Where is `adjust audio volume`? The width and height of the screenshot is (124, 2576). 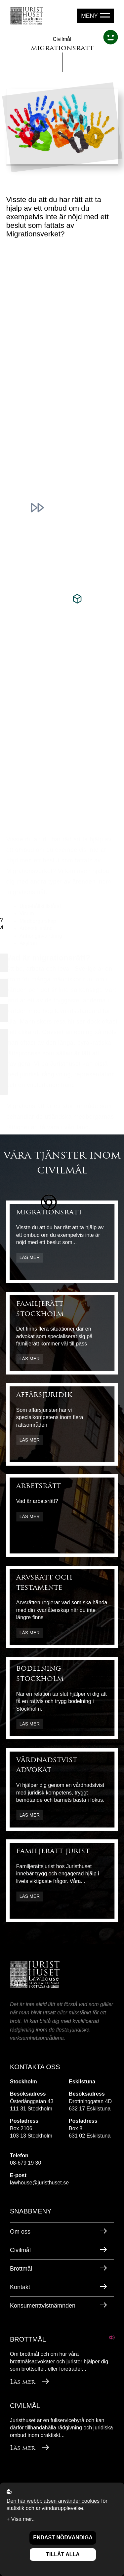 adjust audio volume is located at coordinates (112, 2337).